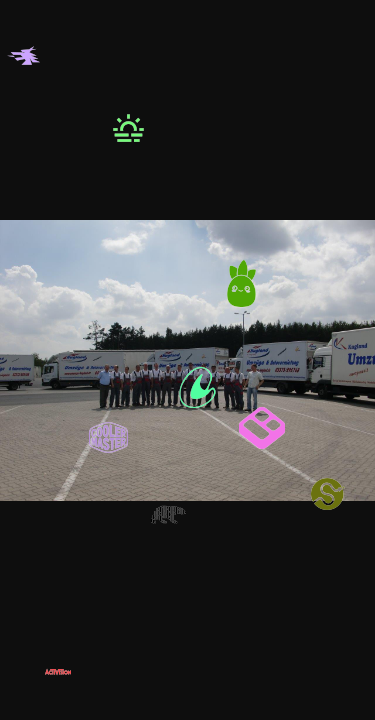 This screenshot has width=375, height=720. What do you see at coordinates (197, 387) in the screenshot?
I see `crewai logo` at bounding box center [197, 387].